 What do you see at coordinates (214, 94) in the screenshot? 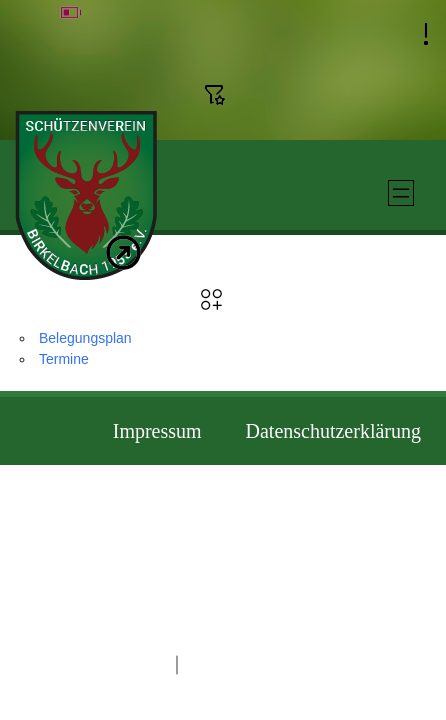
I see `filter by starred or favorite items` at bounding box center [214, 94].